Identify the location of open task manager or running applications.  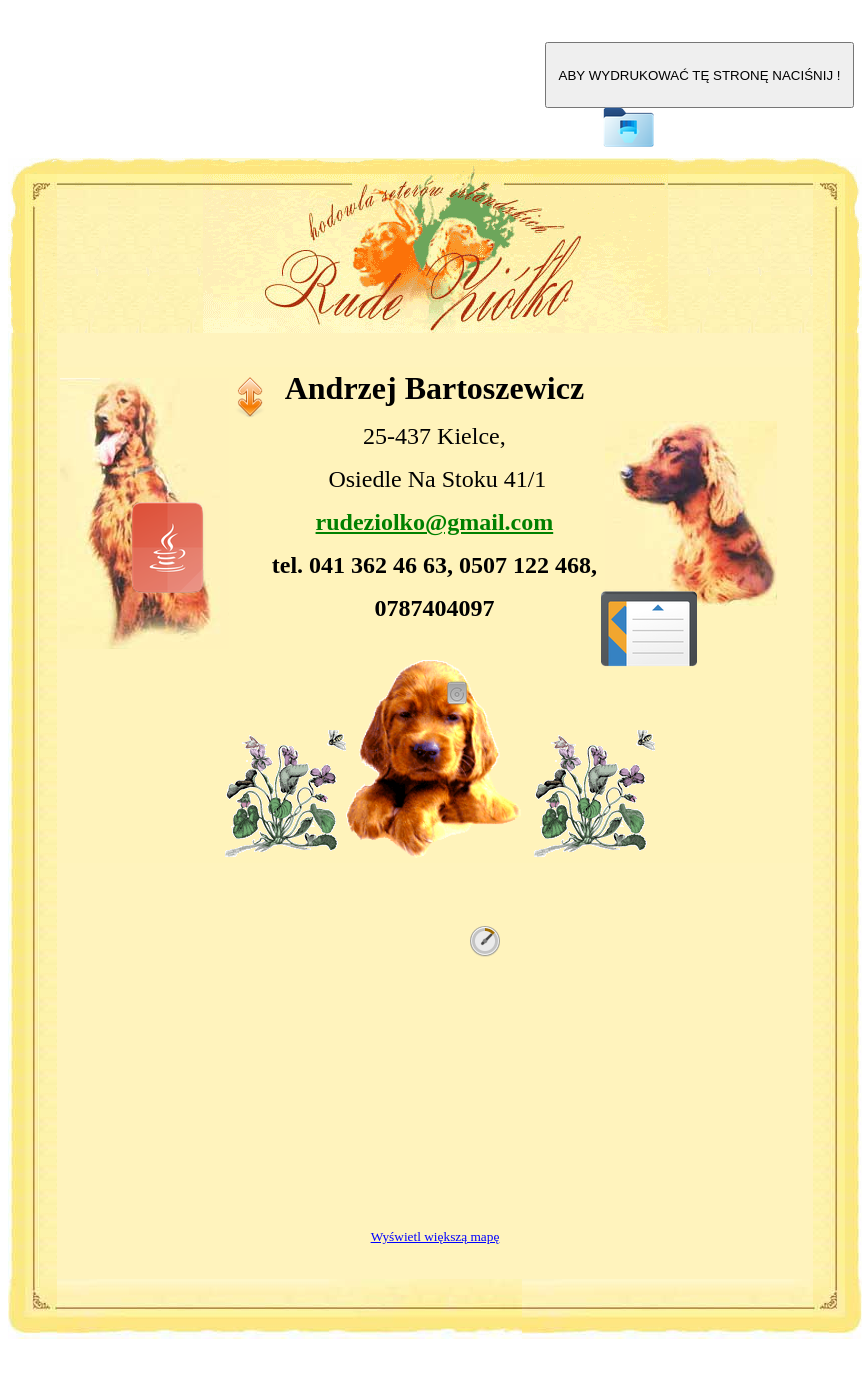
(649, 630).